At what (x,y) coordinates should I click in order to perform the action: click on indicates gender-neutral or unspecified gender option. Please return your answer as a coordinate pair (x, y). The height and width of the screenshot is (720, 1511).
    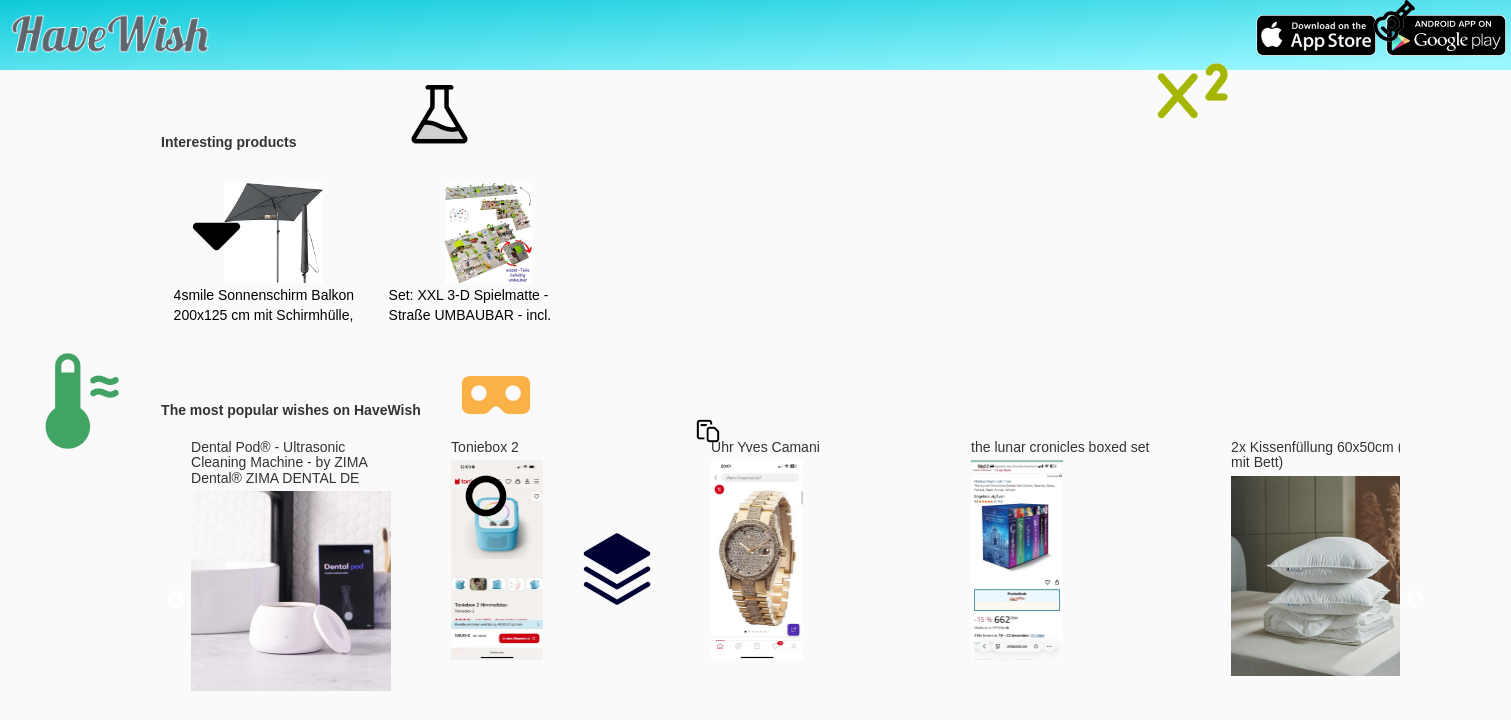
    Looking at the image, I should click on (486, 496).